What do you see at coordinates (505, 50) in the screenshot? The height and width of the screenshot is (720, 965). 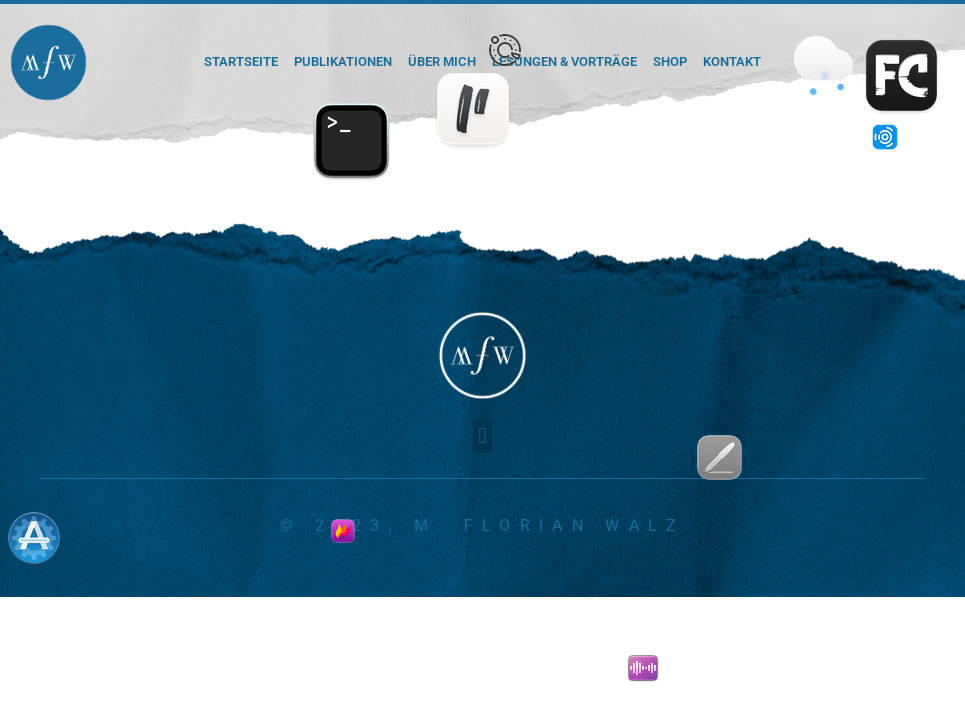 I see `open revolt chat application` at bounding box center [505, 50].